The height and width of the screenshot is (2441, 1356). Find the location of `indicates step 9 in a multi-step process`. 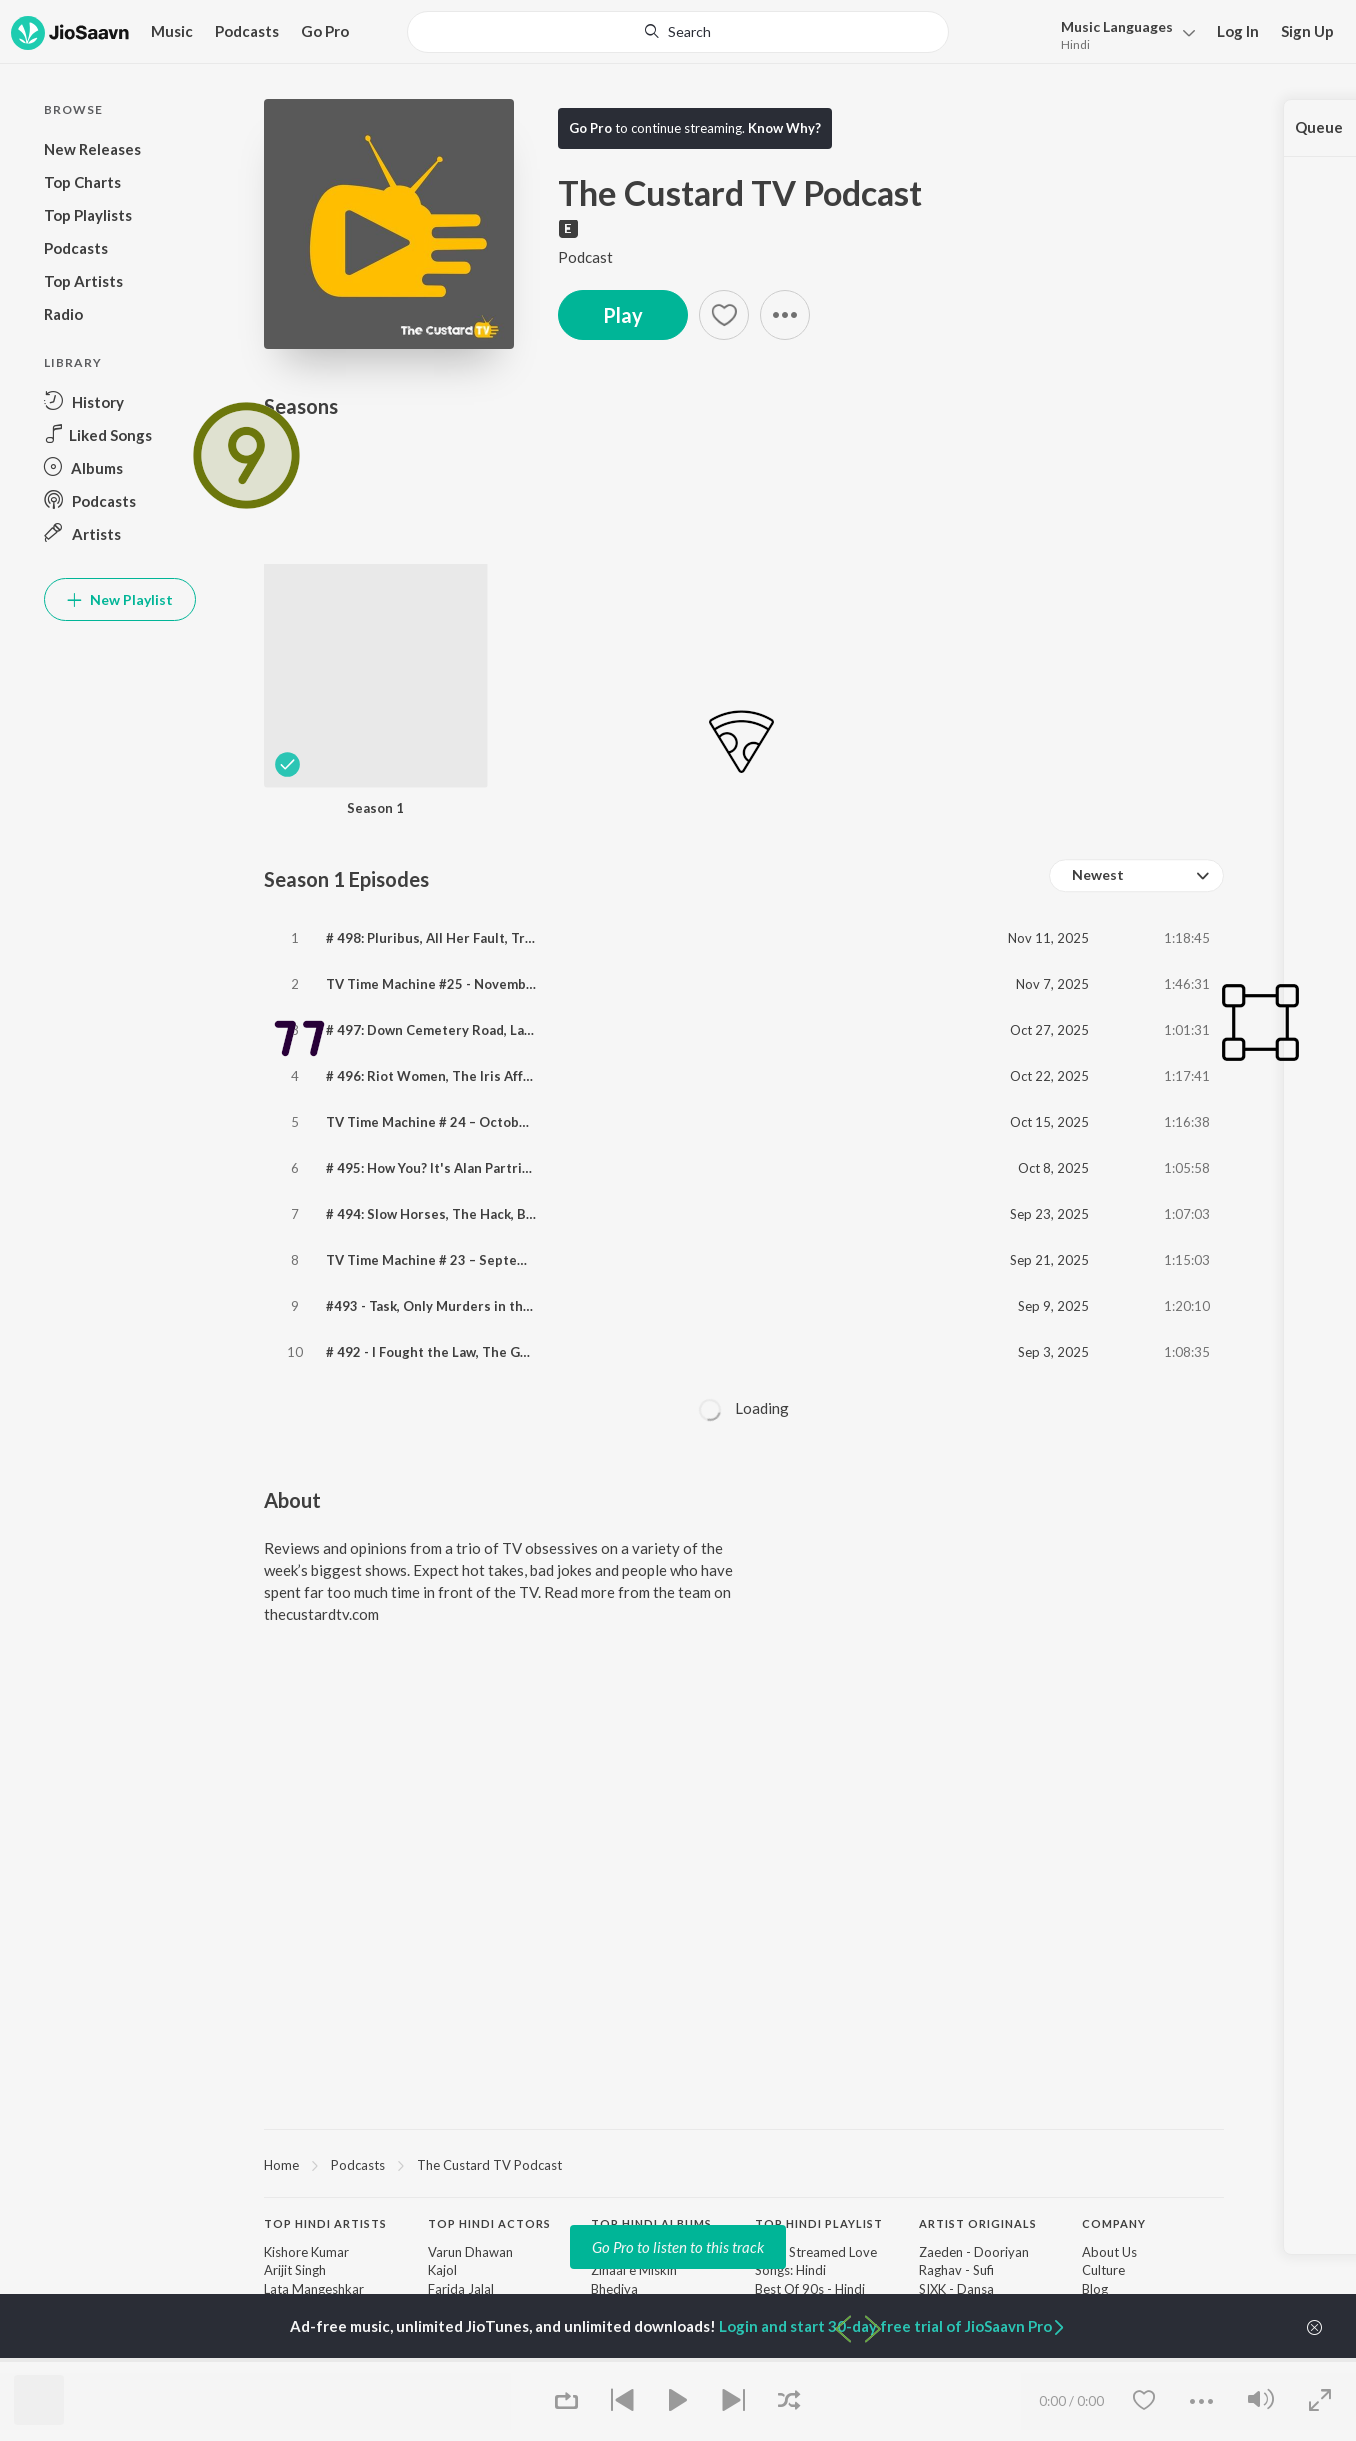

indicates step 9 in a multi-step process is located at coordinates (246, 455).